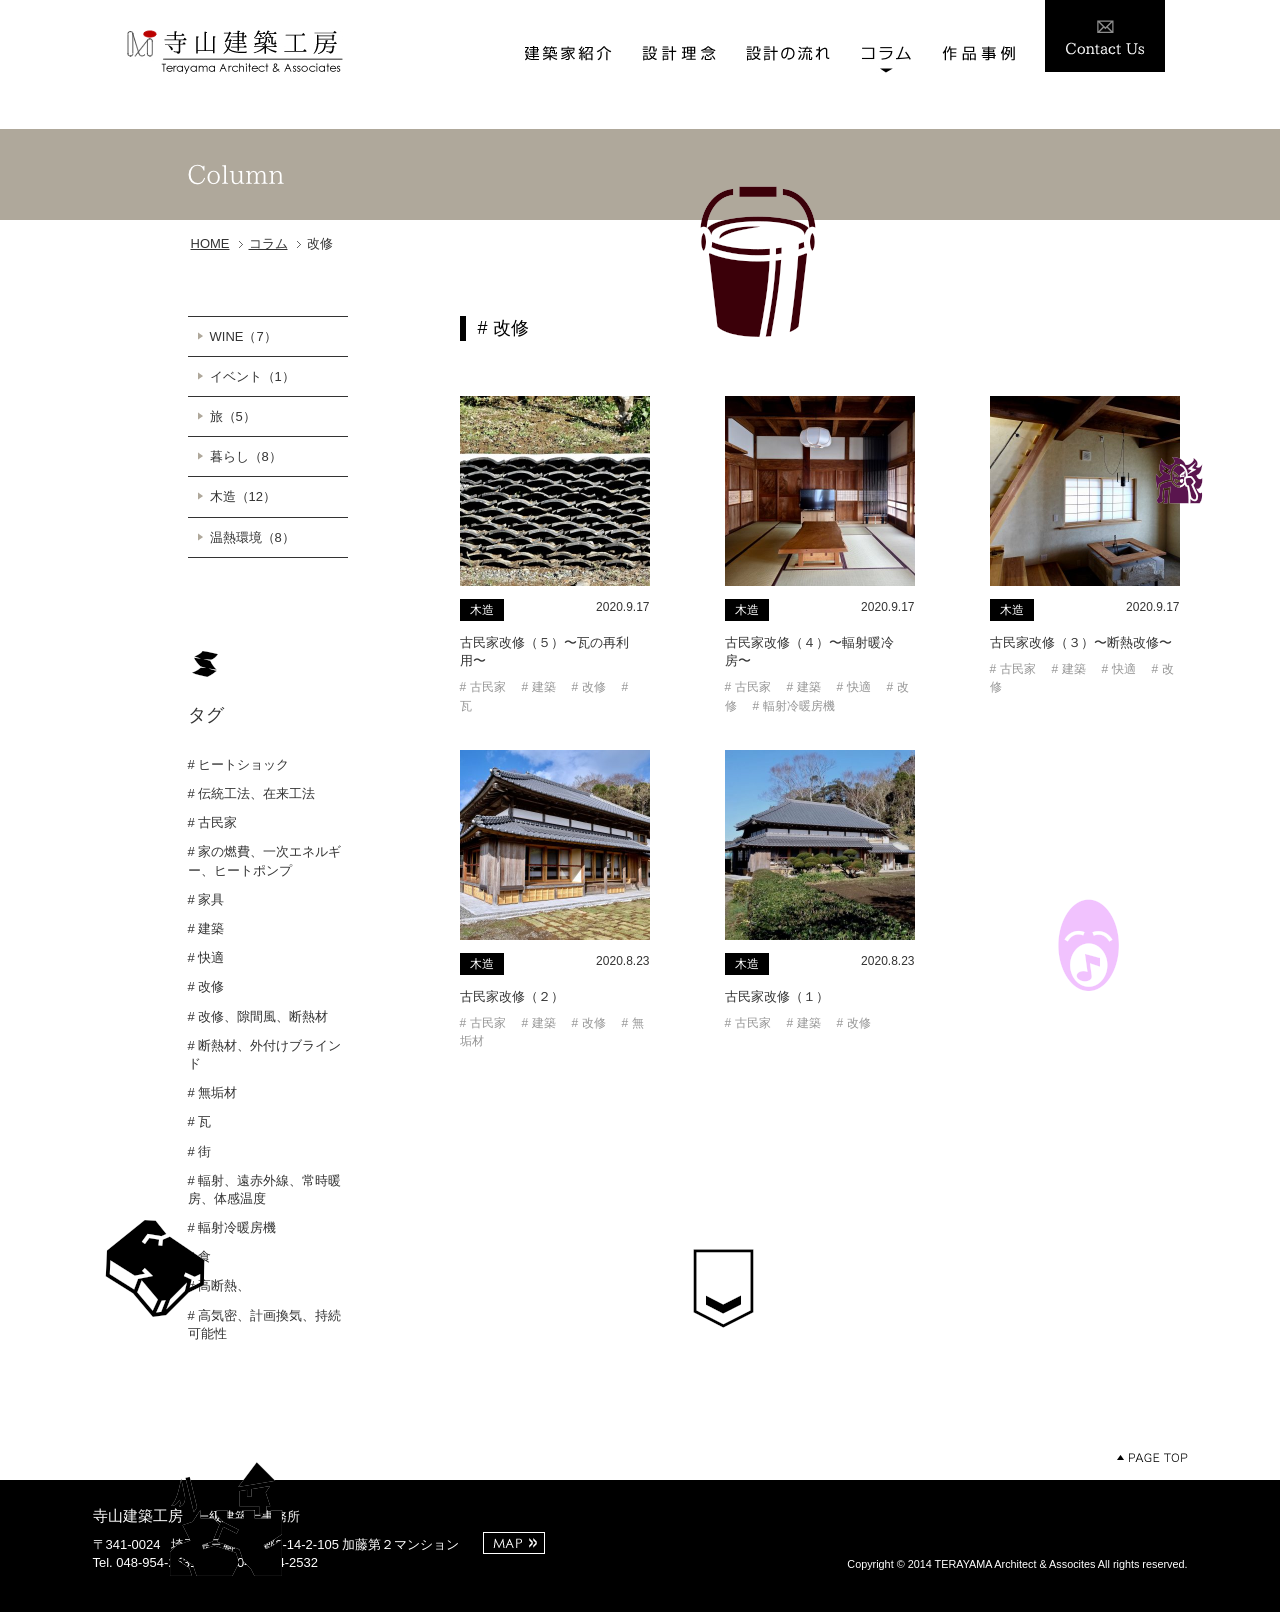 The width and height of the screenshot is (1280, 1612). Describe the element at coordinates (723, 1288) in the screenshot. I see `indicates rank 1 or lowest tier status` at that location.